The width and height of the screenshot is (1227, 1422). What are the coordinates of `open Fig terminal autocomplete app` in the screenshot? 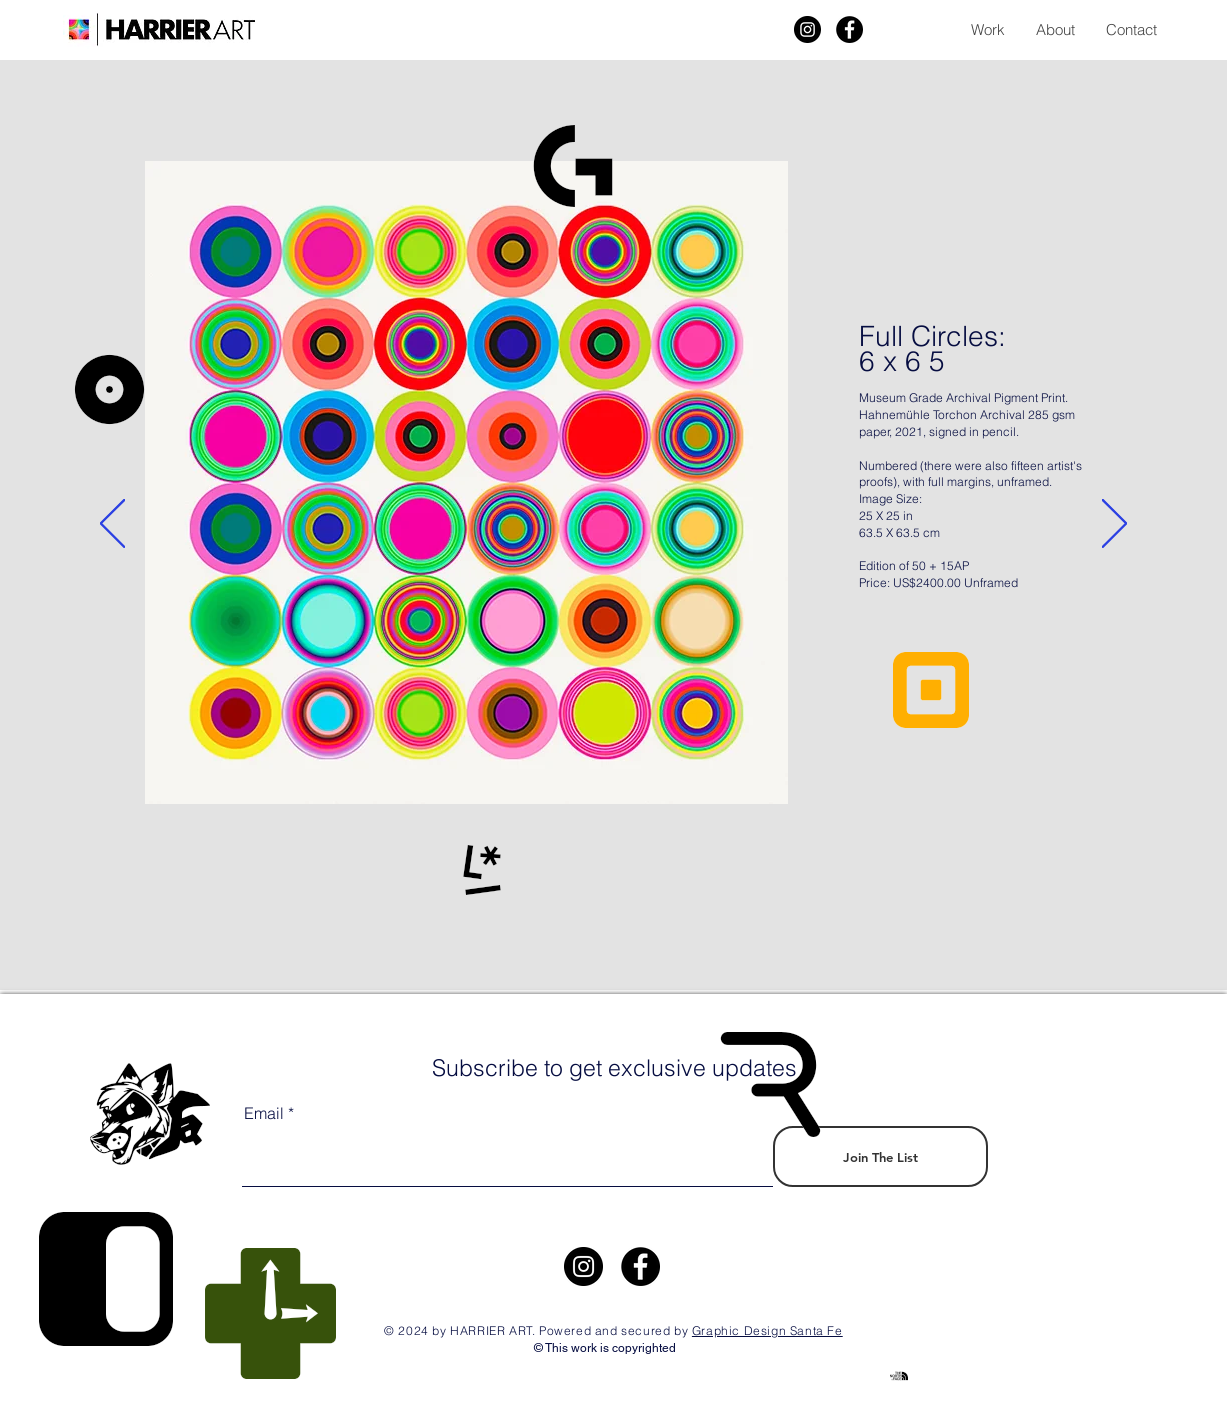 It's located at (106, 1279).